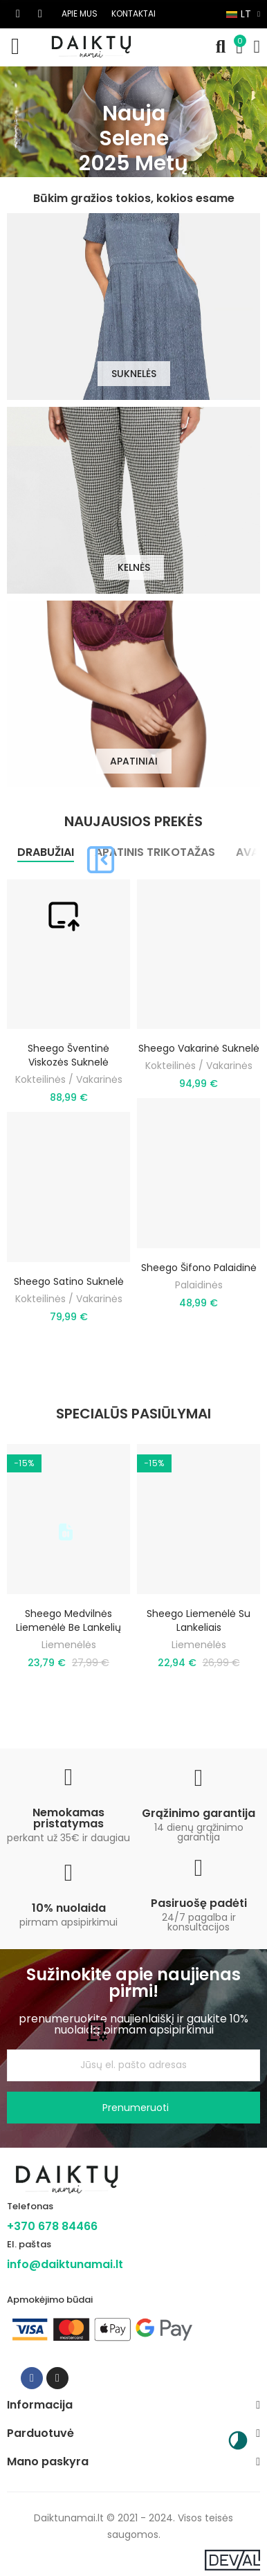 This screenshot has width=267, height=2576. Describe the element at coordinates (63, 915) in the screenshot. I see `upload content to tablet device` at that location.